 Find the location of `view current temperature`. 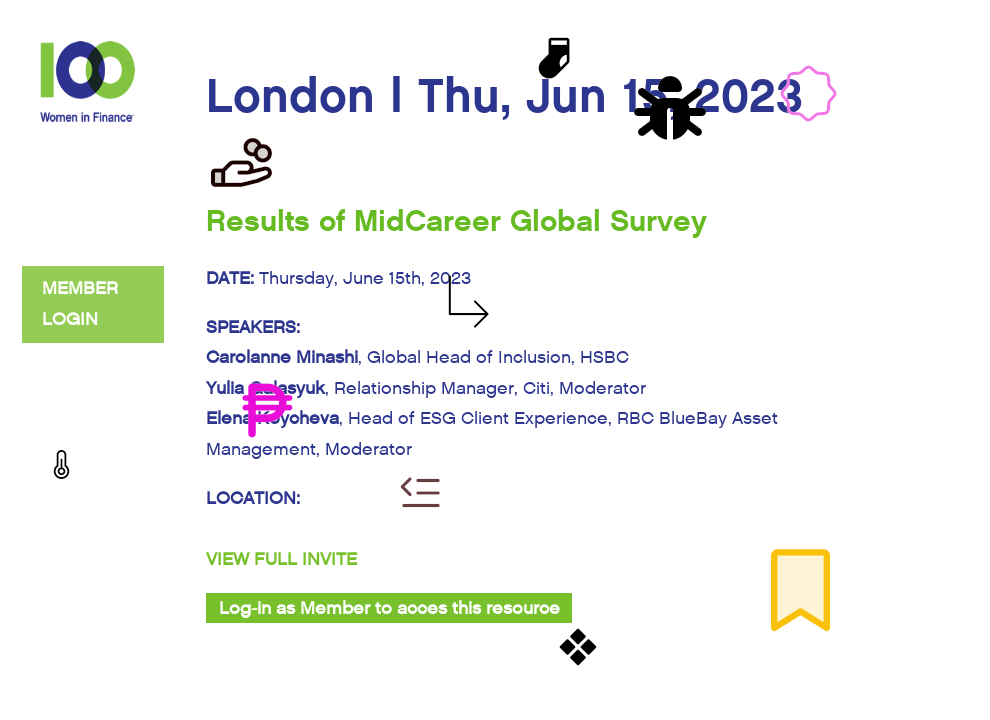

view current temperature is located at coordinates (61, 464).